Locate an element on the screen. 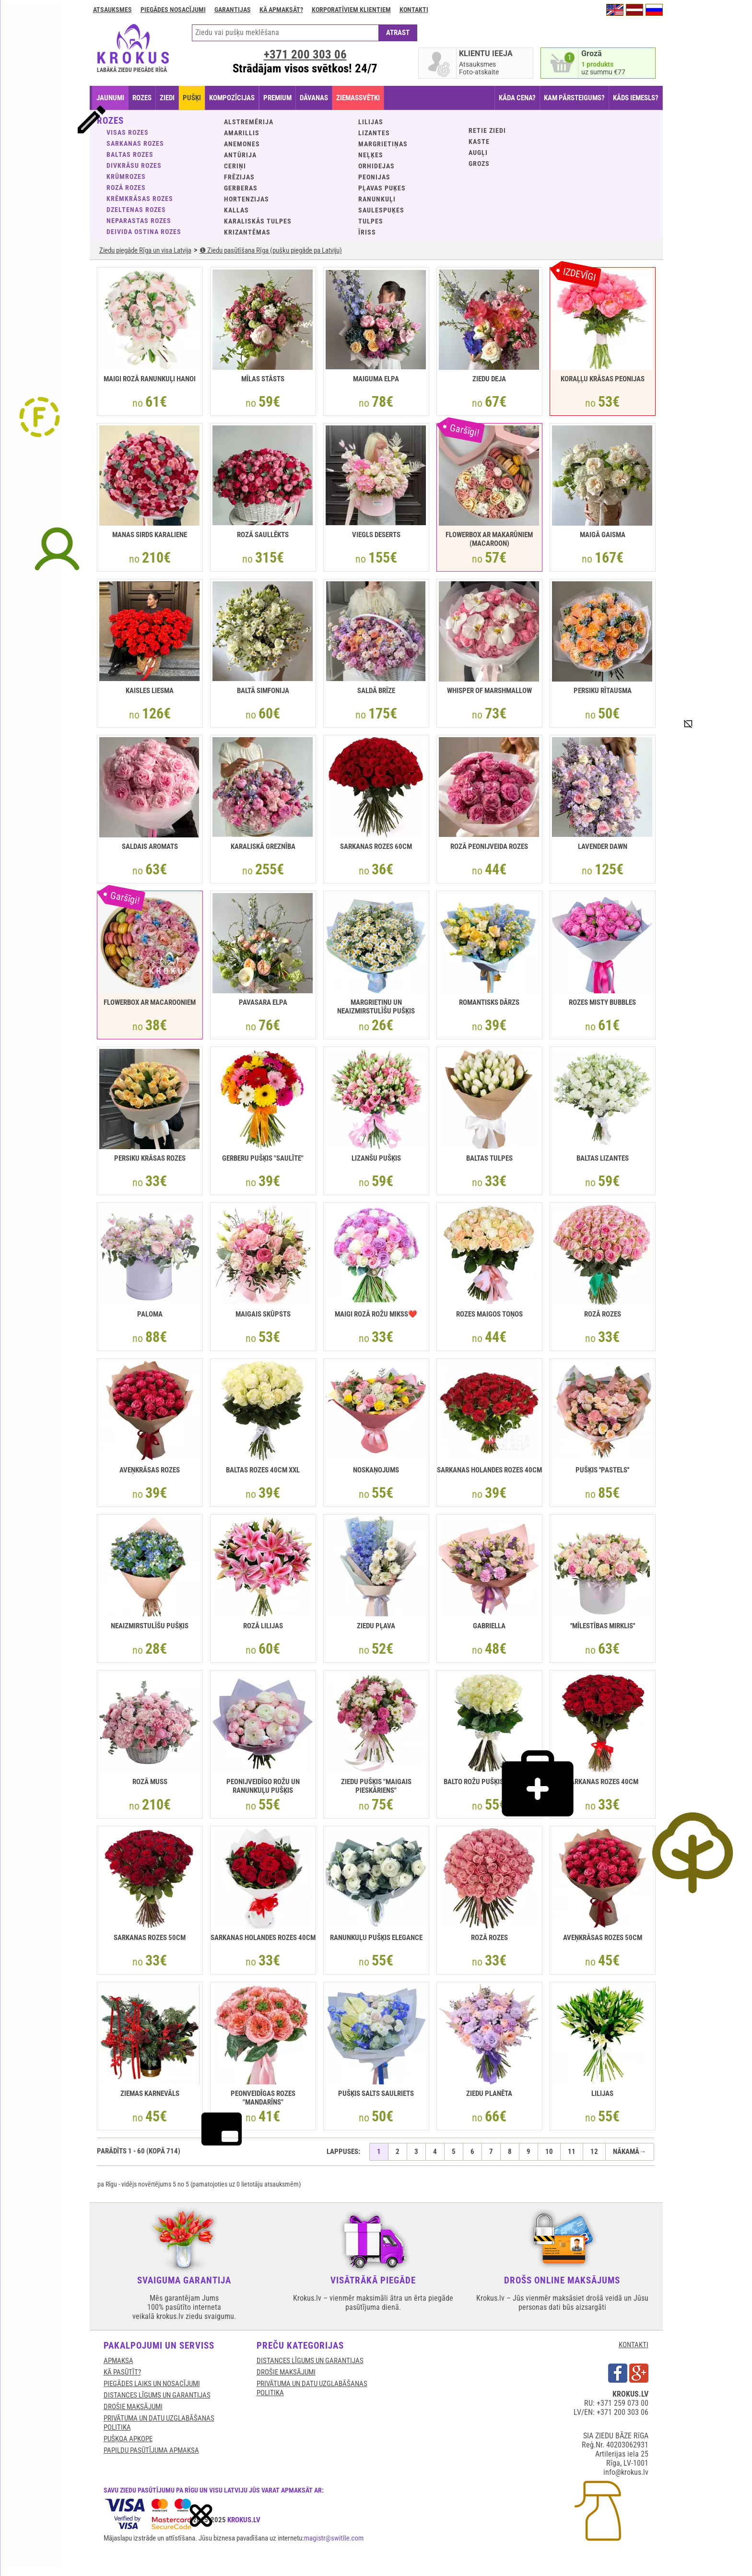  access medical or health resources is located at coordinates (538, 1786).